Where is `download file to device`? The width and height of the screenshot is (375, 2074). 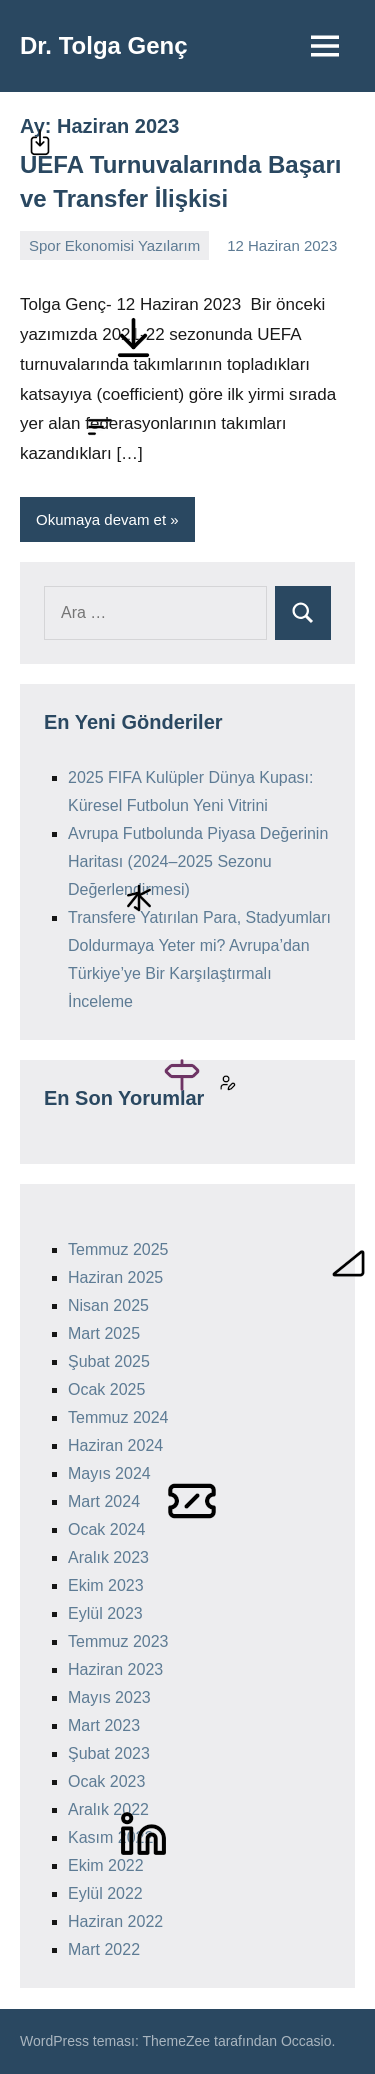
download file to device is located at coordinates (40, 142).